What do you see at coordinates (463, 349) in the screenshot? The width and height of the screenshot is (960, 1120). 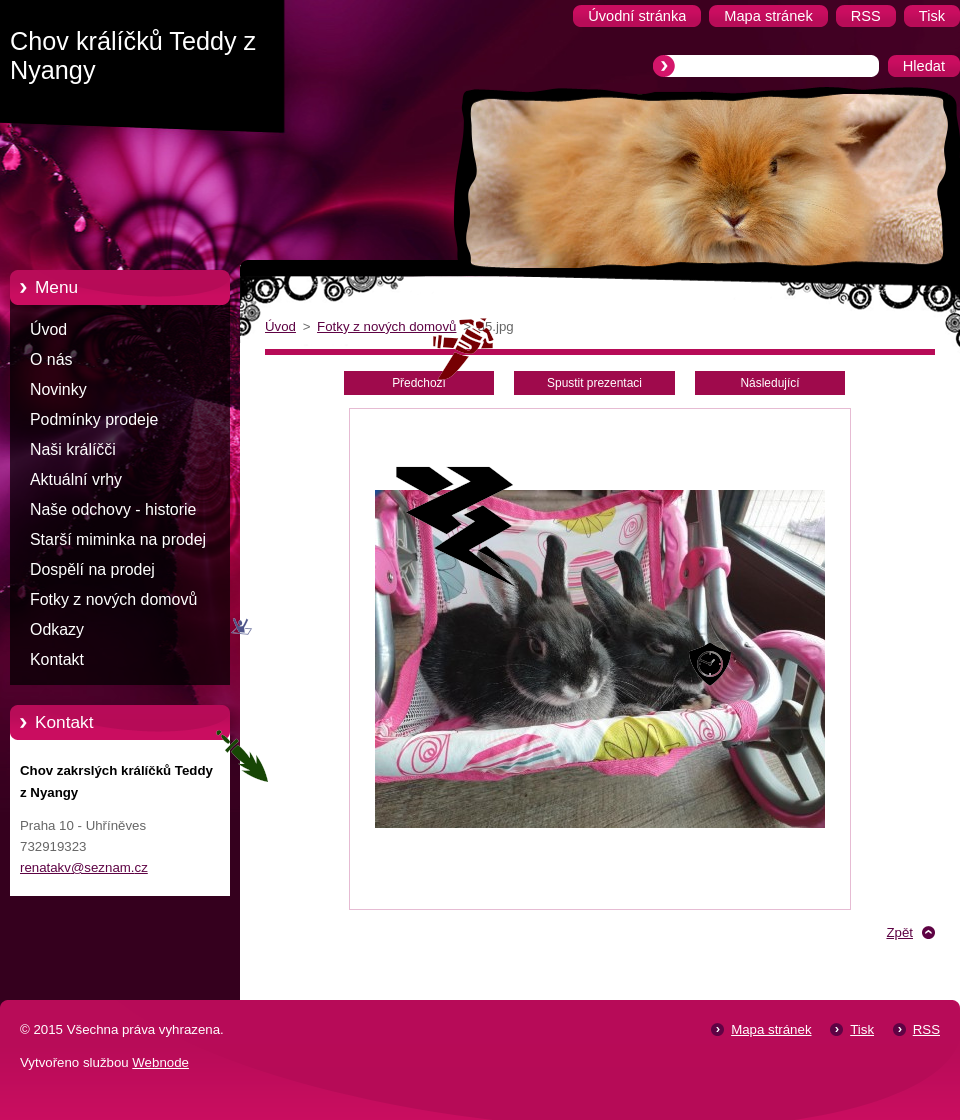 I see `equip or unsheathe a weapon` at bounding box center [463, 349].